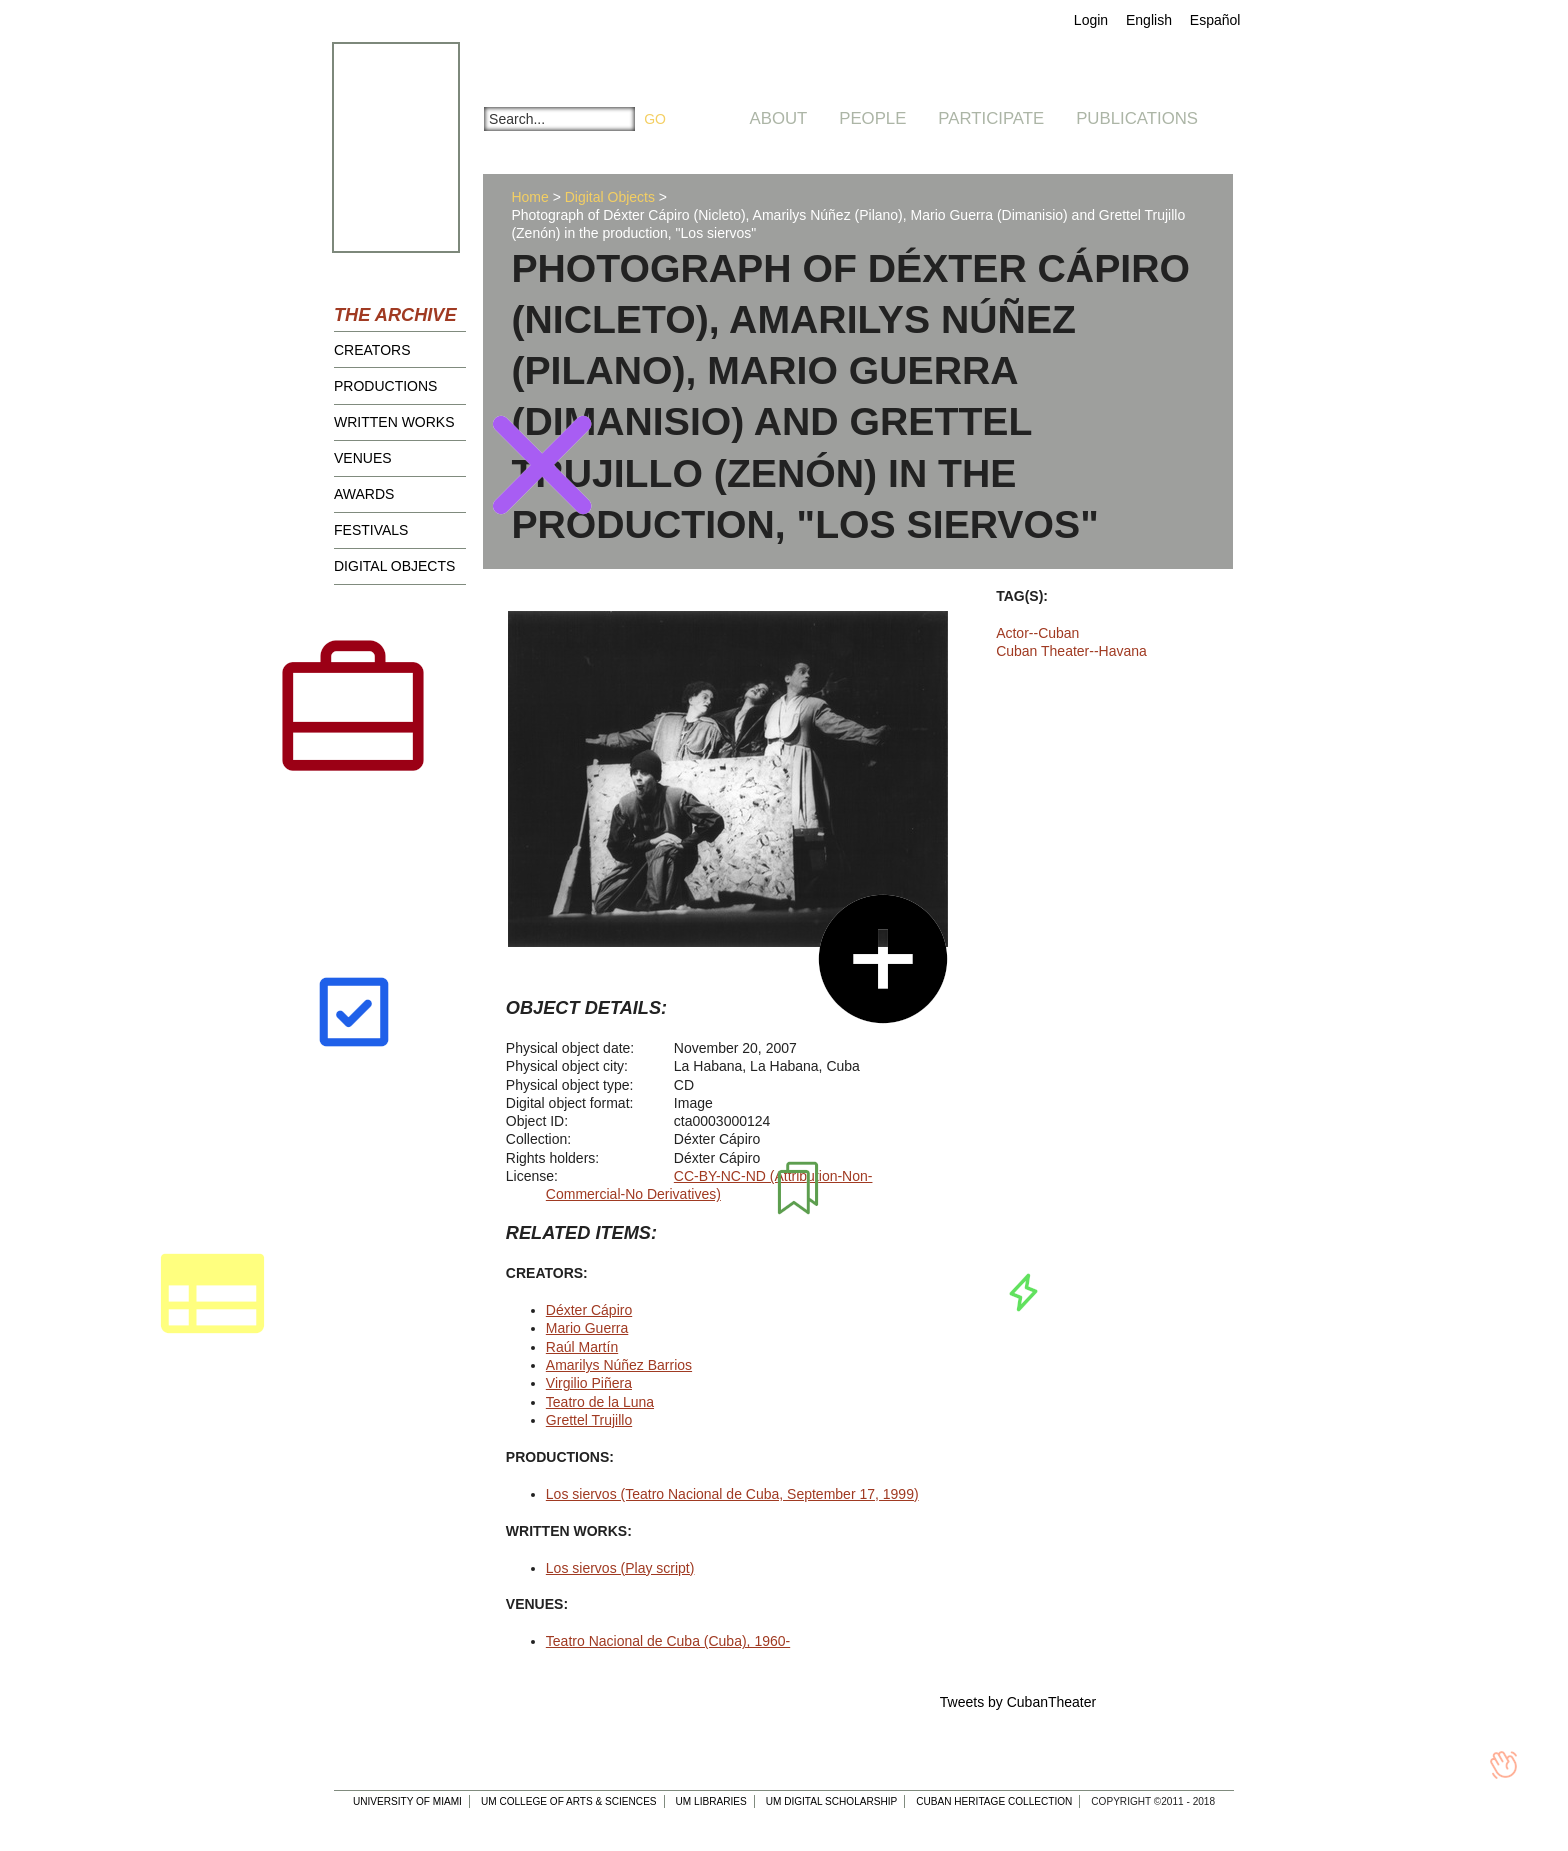 Image resolution: width=1568 pixels, height=1851 pixels. Describe the element at coordinates (1023, 1292) in the screenshot. I see `indicates fast or instant action` at that location.